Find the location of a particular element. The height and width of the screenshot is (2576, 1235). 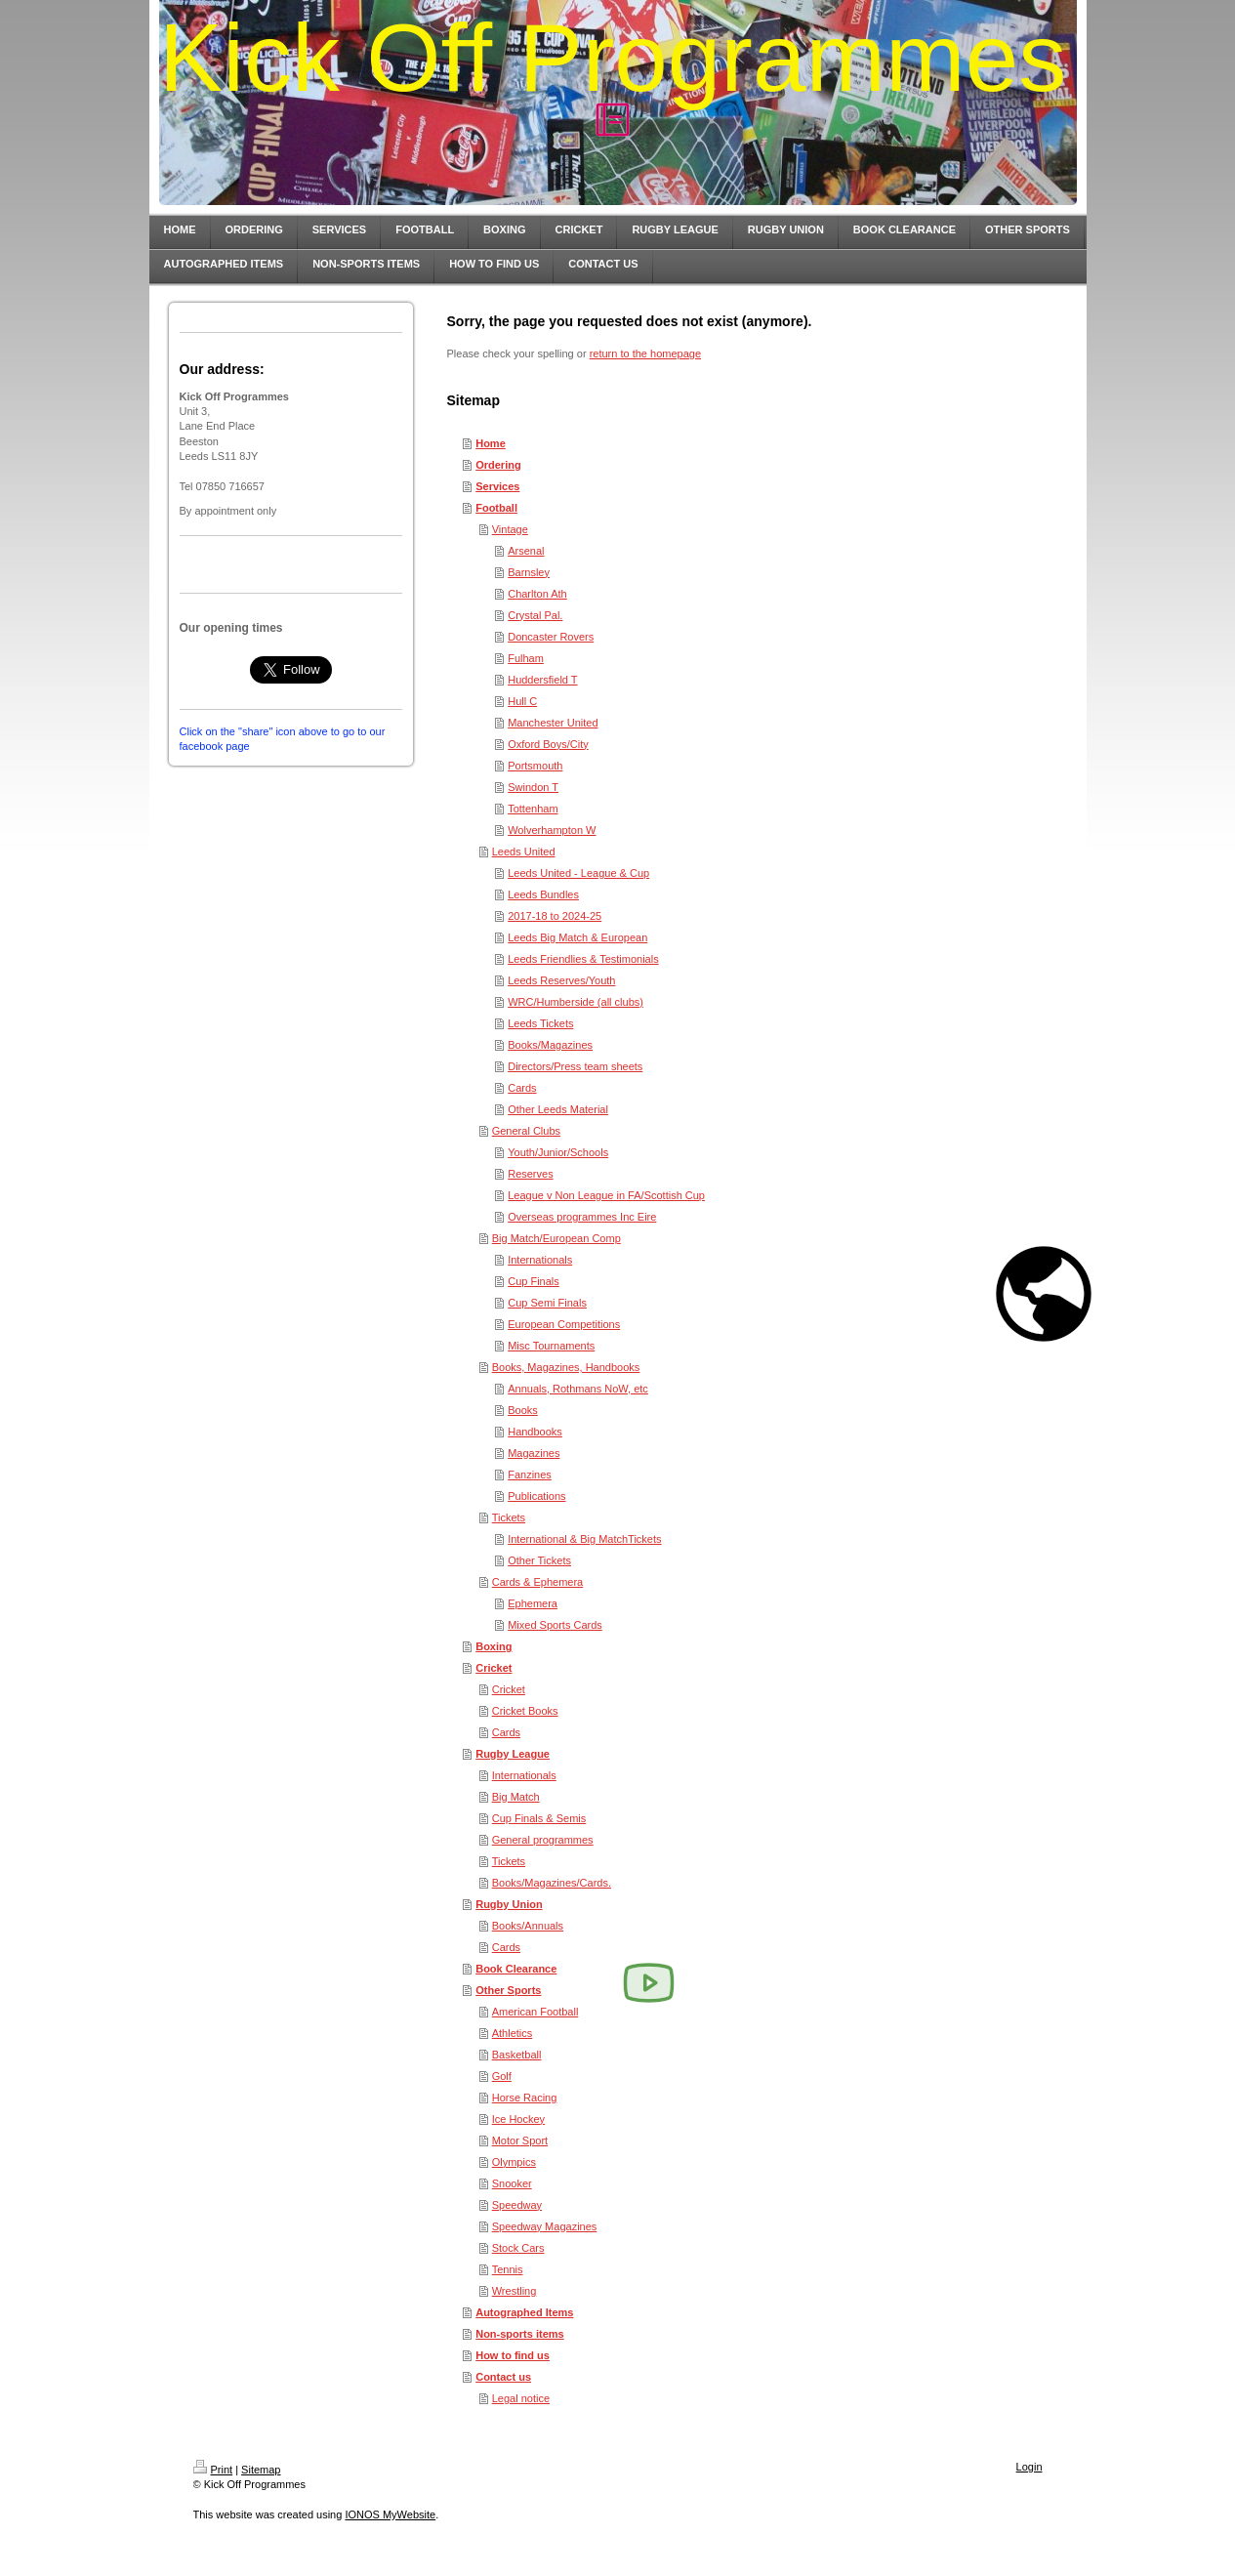

open your notebook or notes is located at coordinates (612, 119).